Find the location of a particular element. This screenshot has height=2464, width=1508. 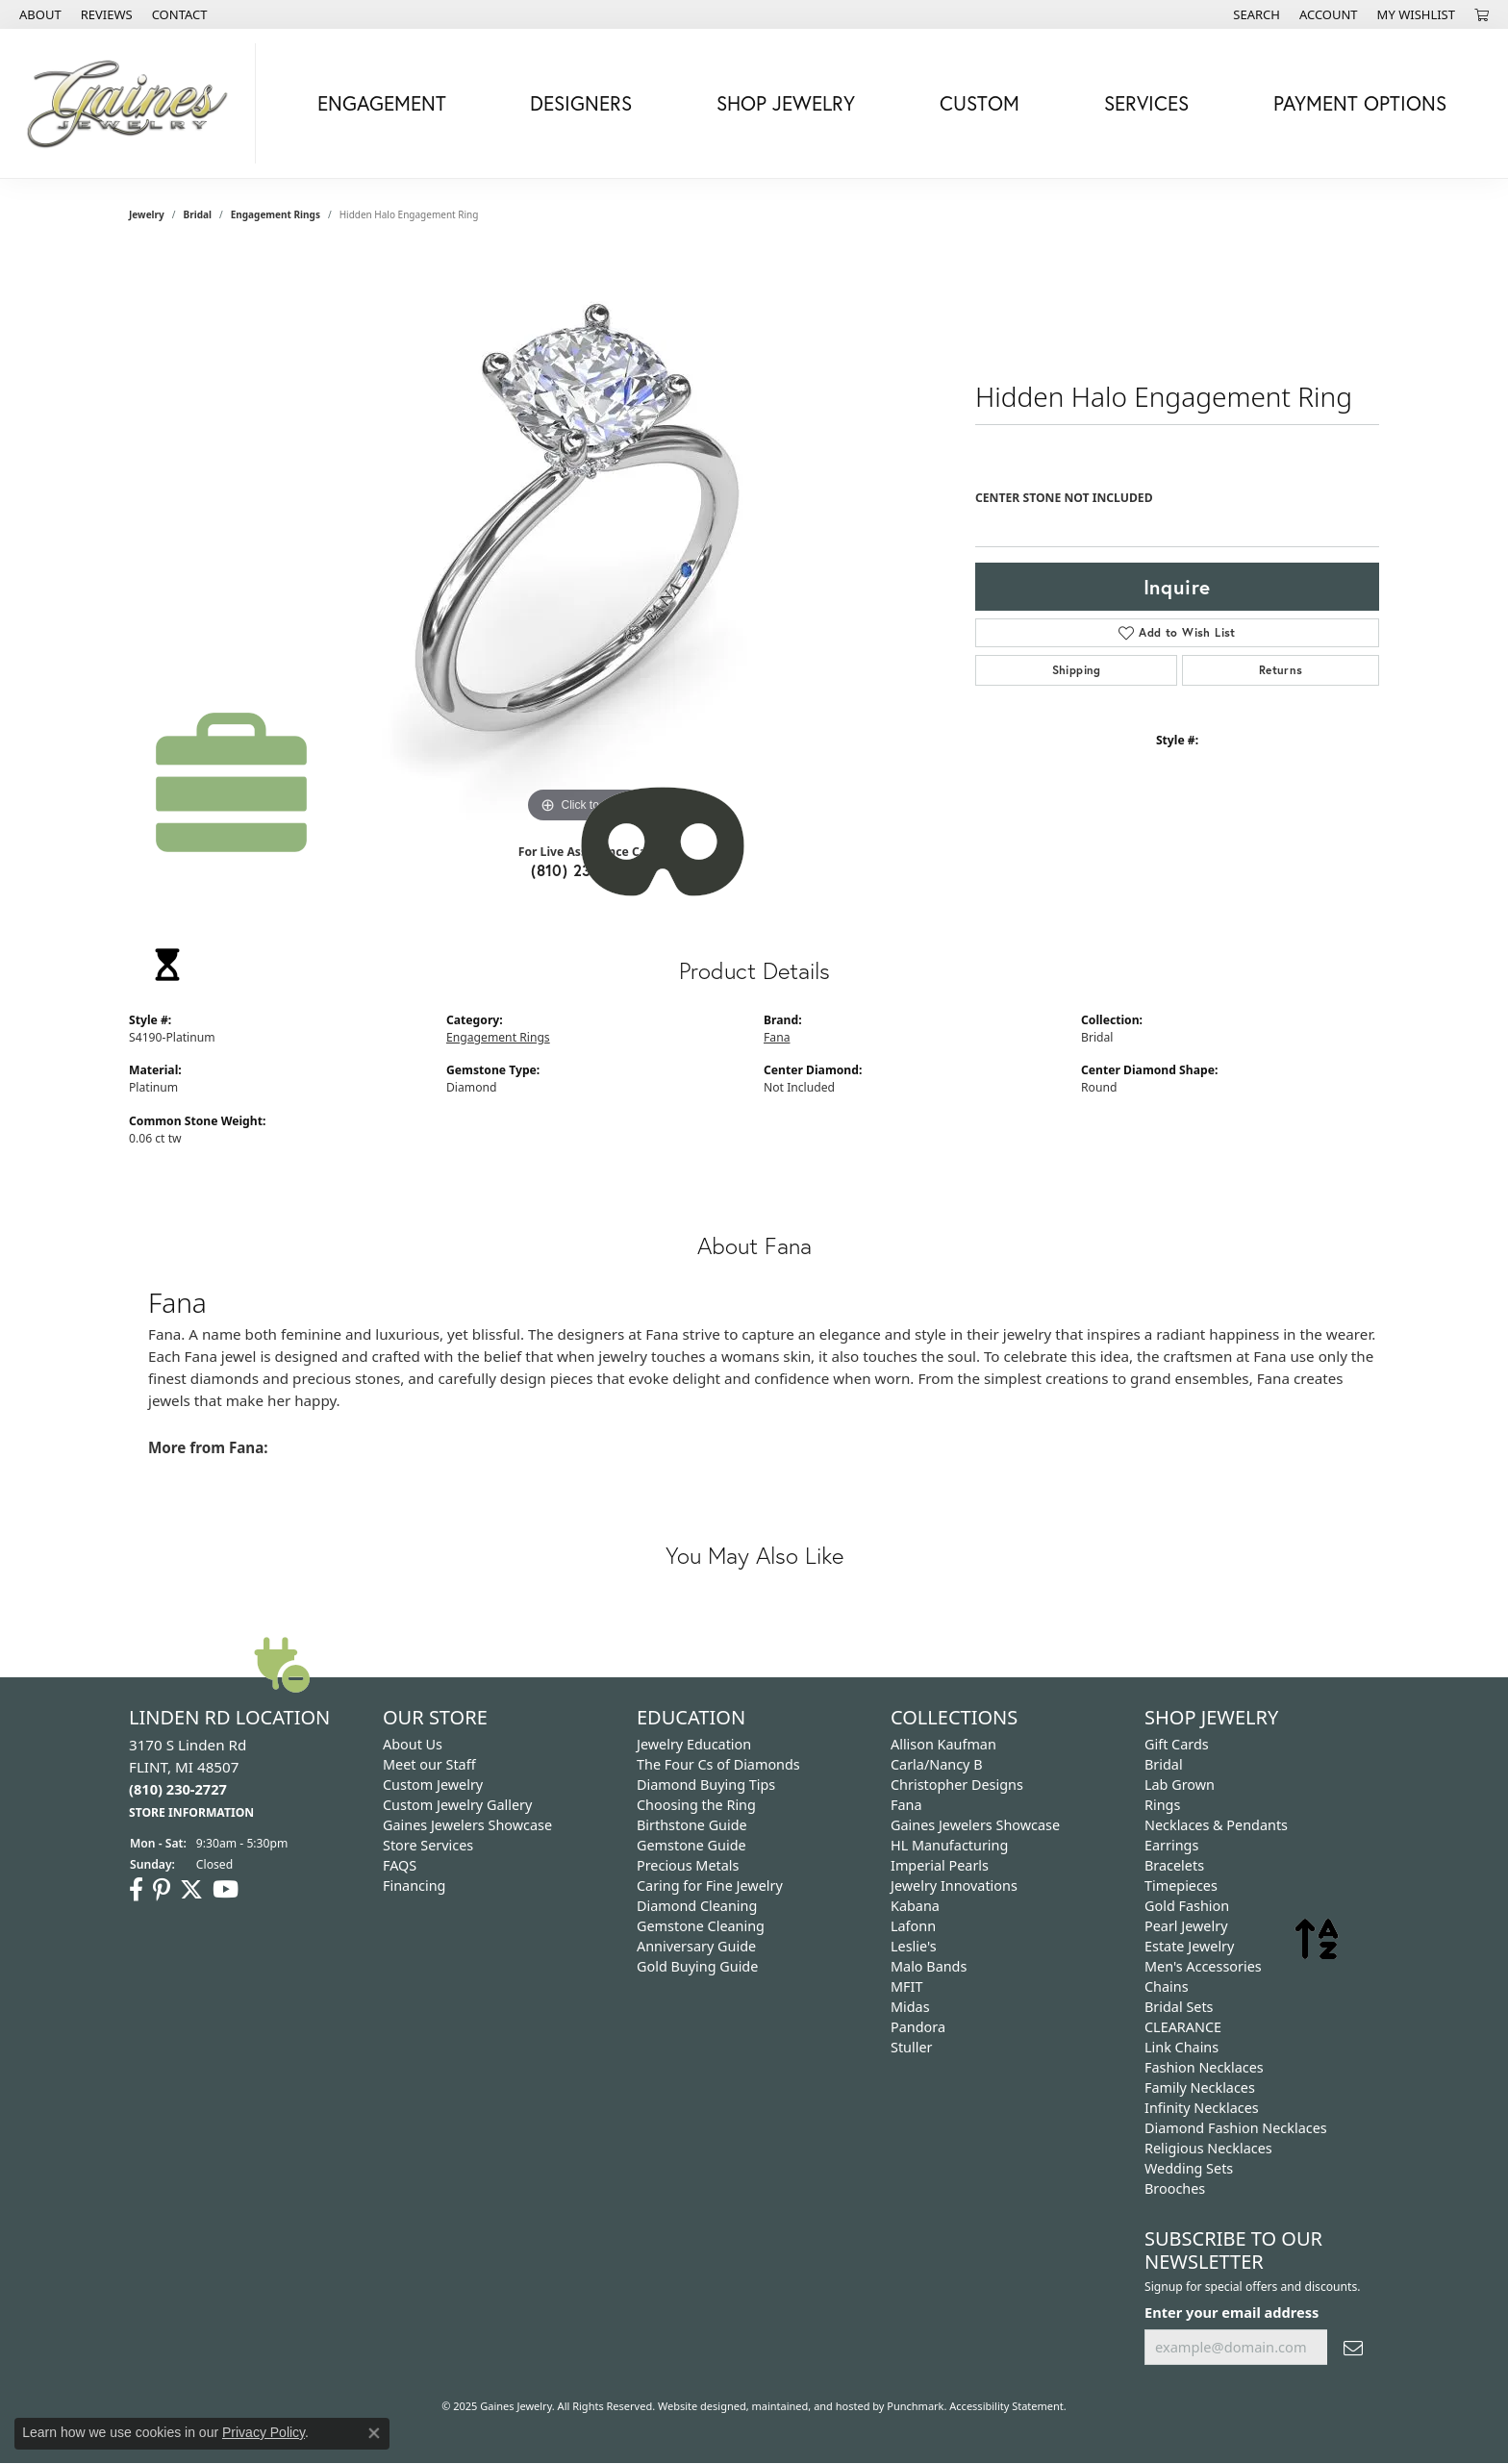

access work or business documents is located at coordinates (231, 788).